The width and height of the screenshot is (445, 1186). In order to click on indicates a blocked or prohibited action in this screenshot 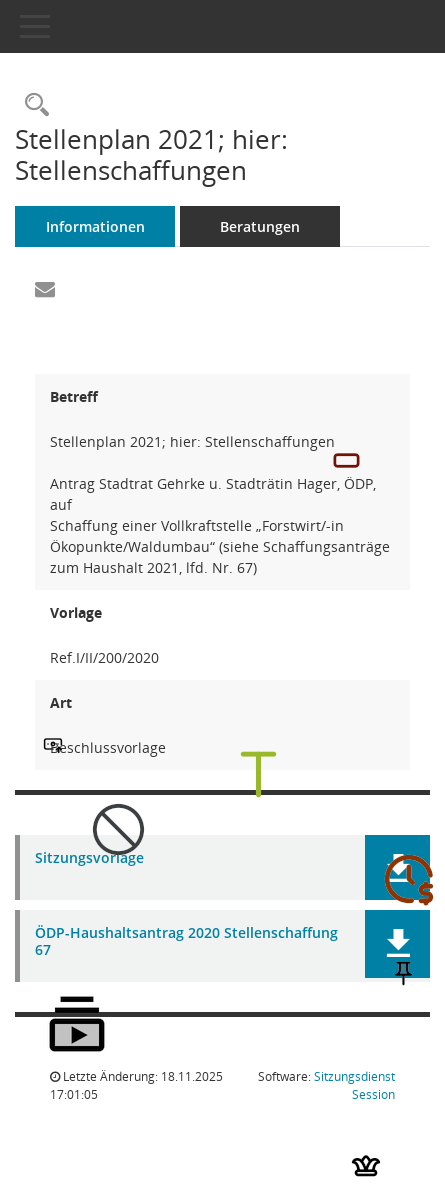, I will do `click(118, 829)`.